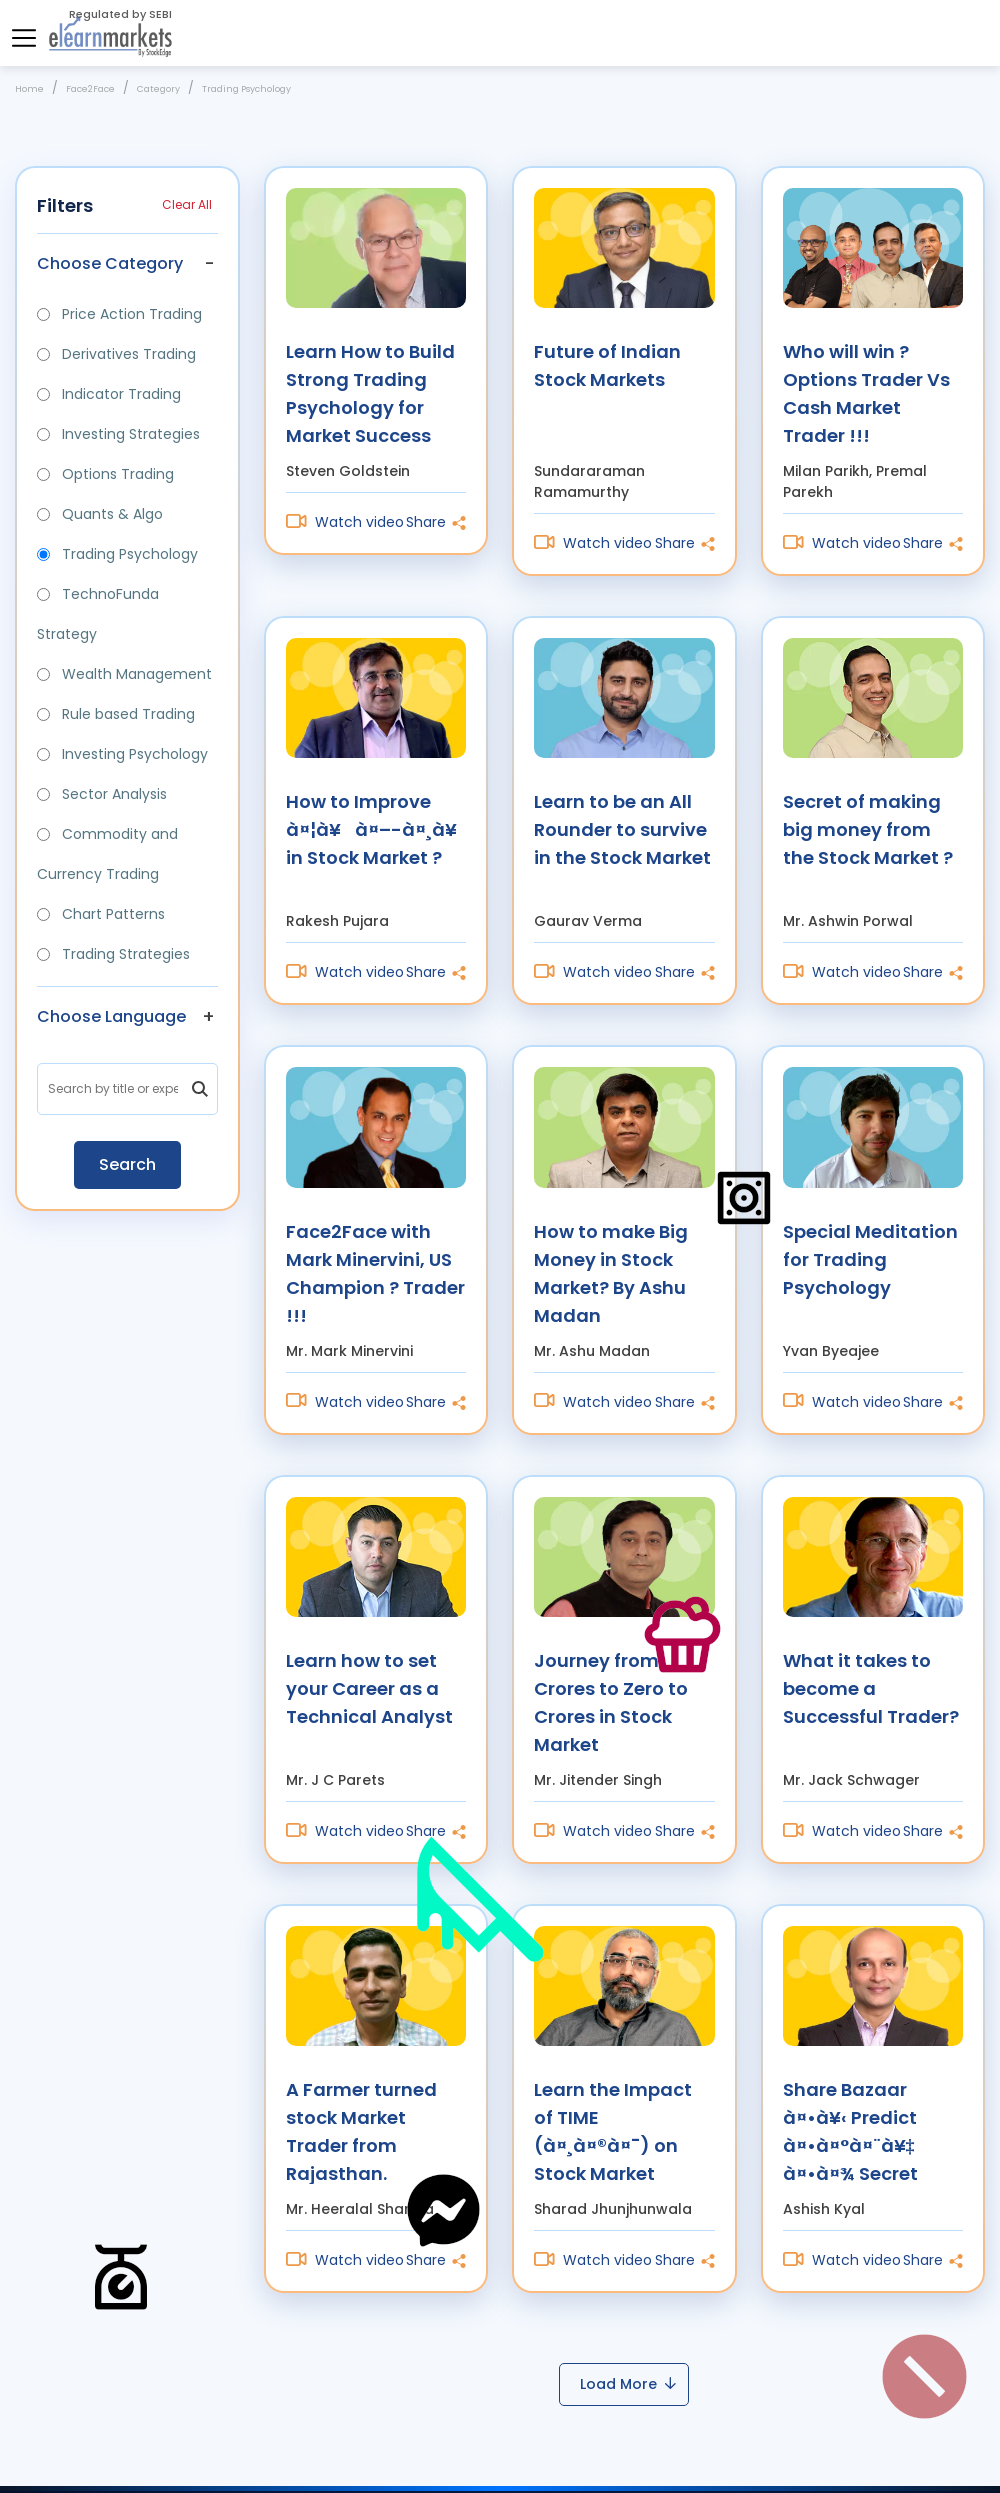  What do you see at coordinates (744, 1198) in the screenshot?
I see `audio speaker or sound output device` at bounding box center [744, 1198].